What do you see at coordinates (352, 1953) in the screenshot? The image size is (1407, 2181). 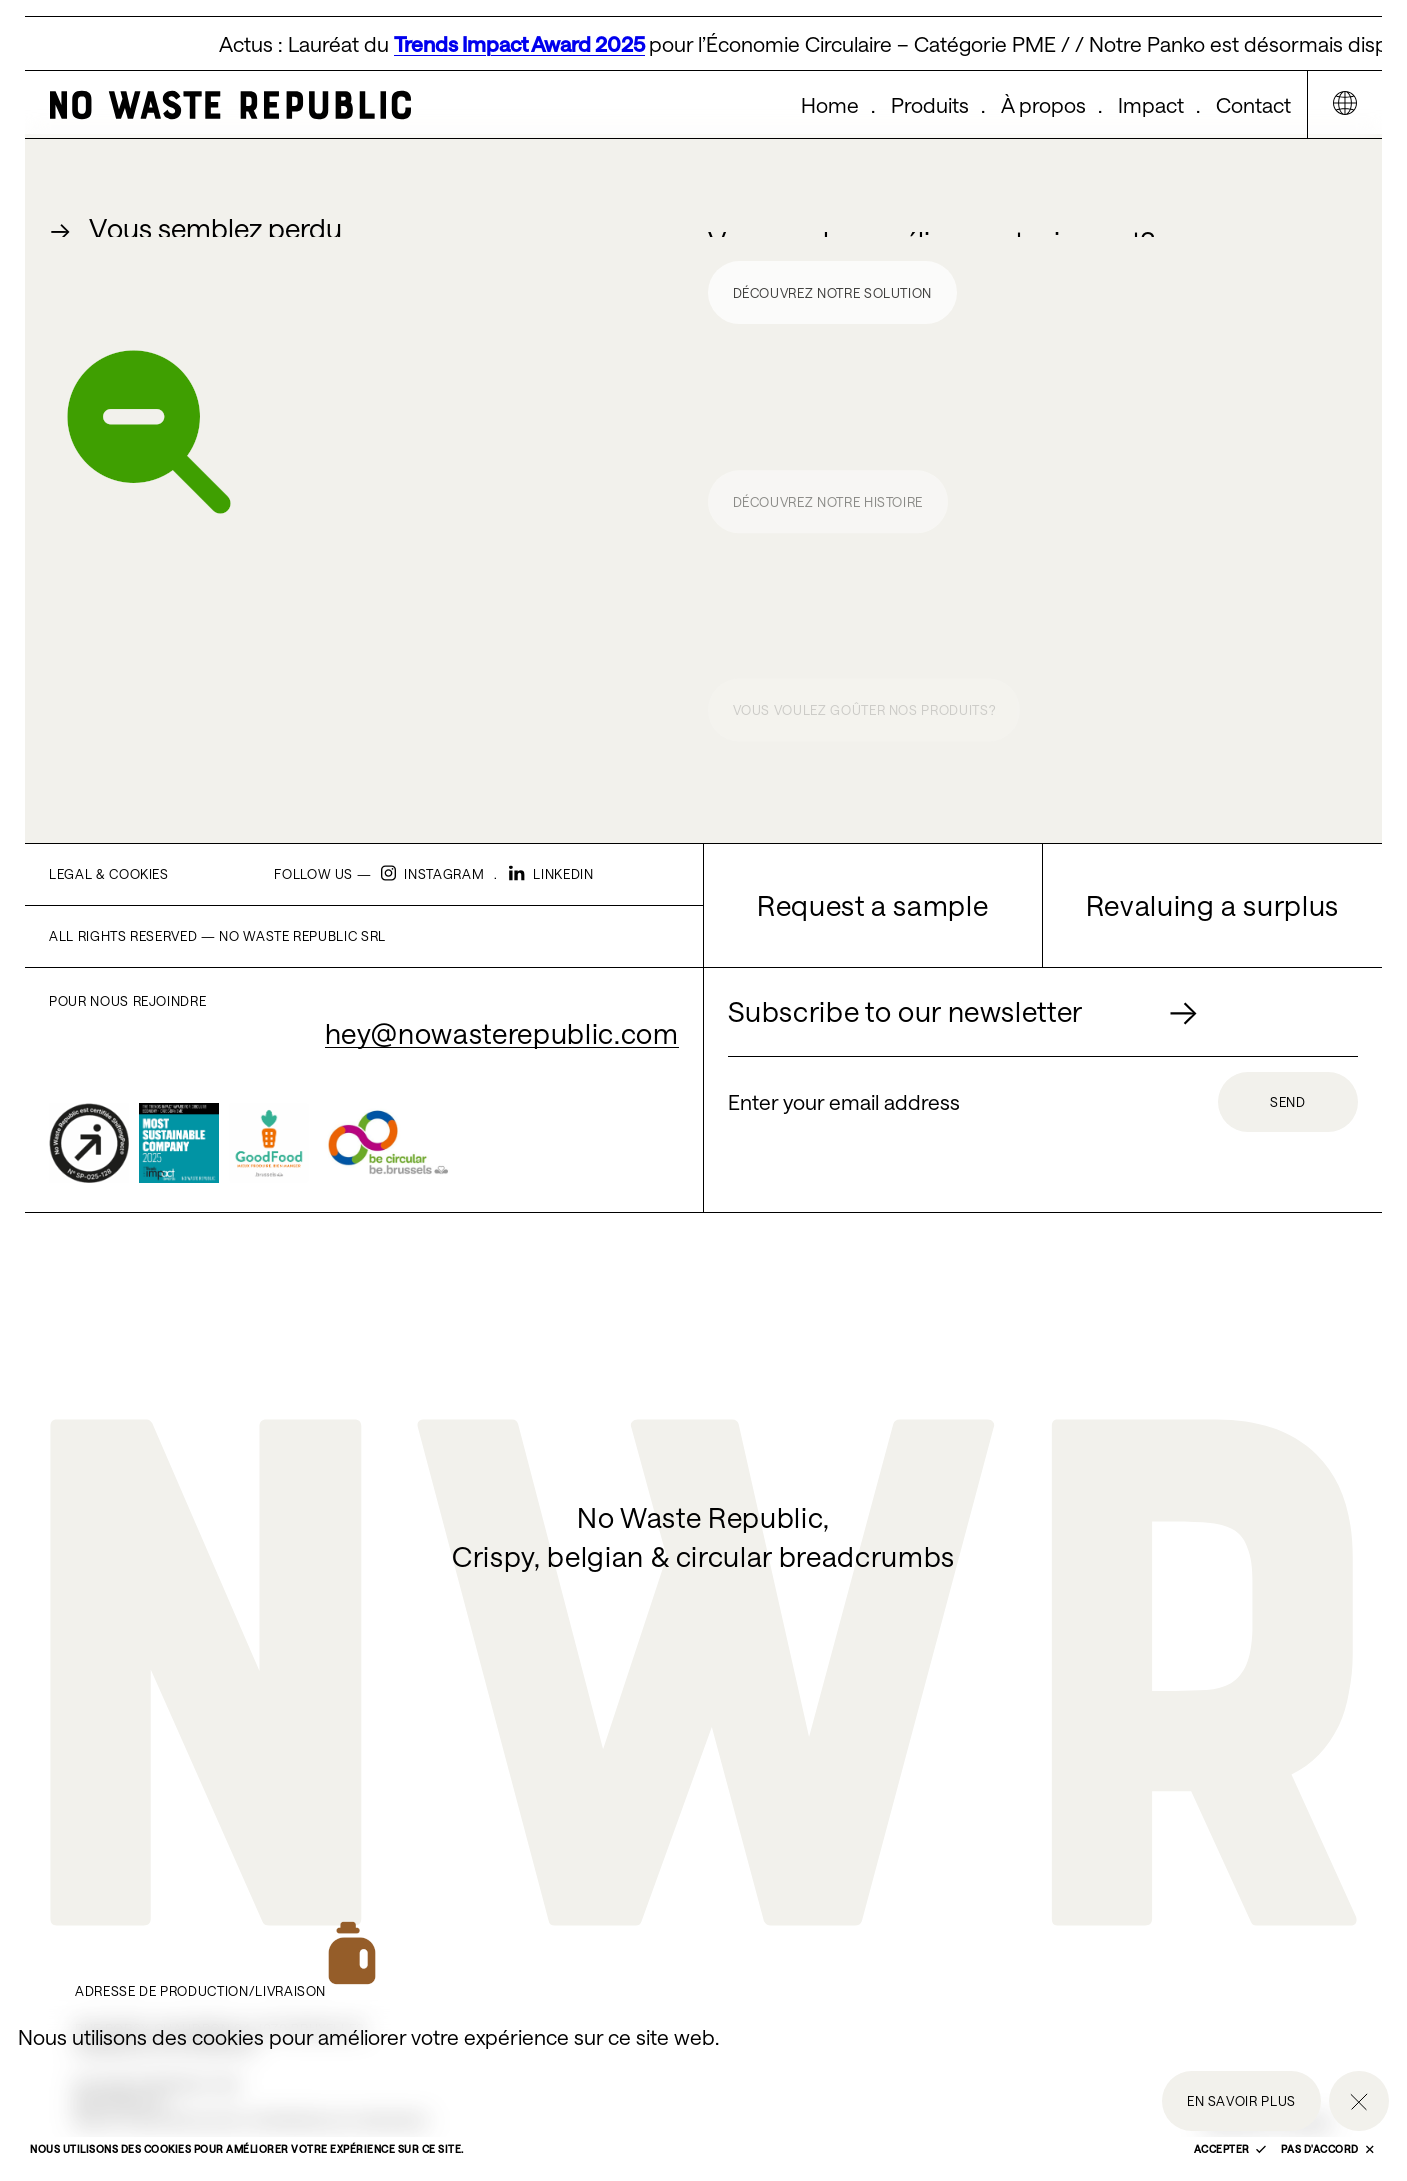 I see `laundry or cleaning product category` at bounding box center [352, 1953].